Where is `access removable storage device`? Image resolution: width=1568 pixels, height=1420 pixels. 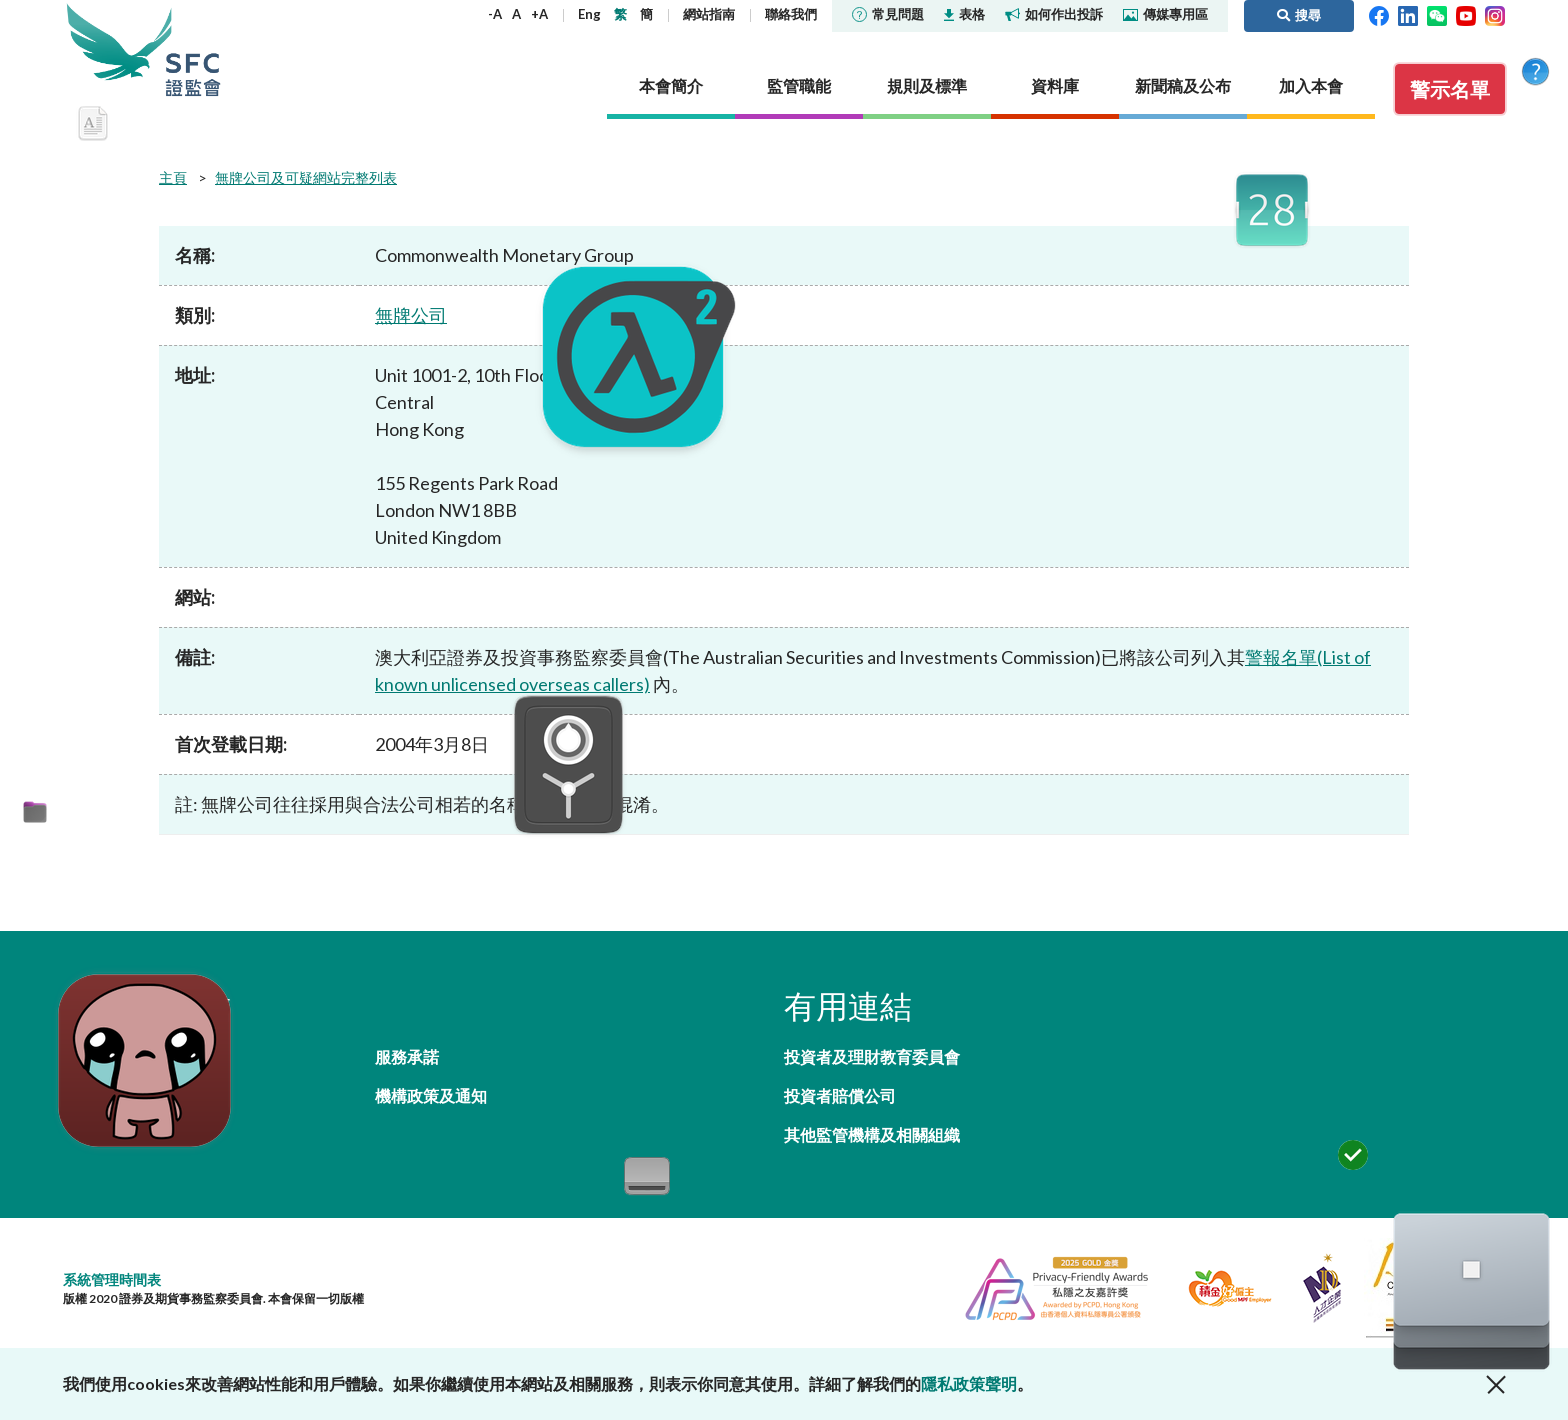 access removable storage device is located at coordinates (647, 1176).